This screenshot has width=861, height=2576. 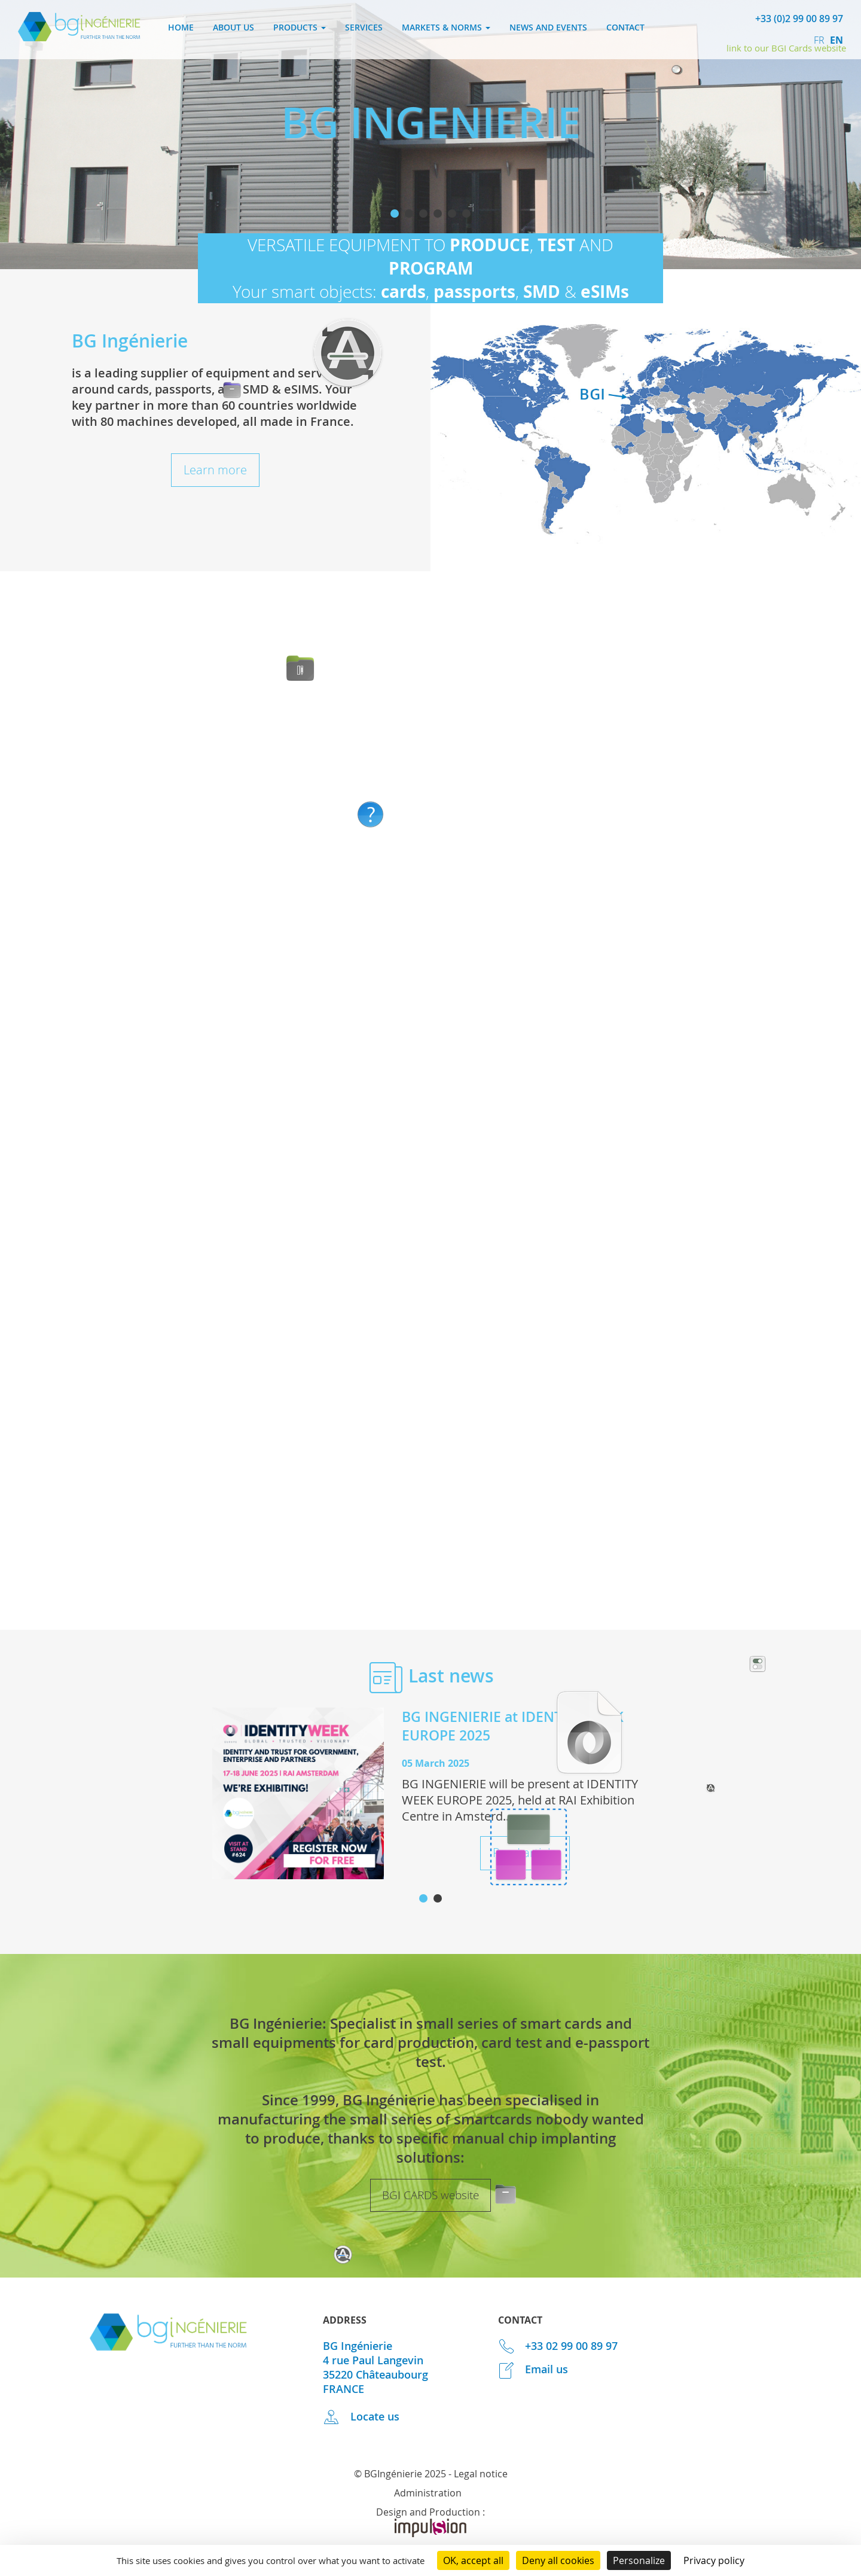 What do you see at coordinates (529, 1847) in the screenshot?
I see `select all items in the current view` at bounding box center [529, 1847].